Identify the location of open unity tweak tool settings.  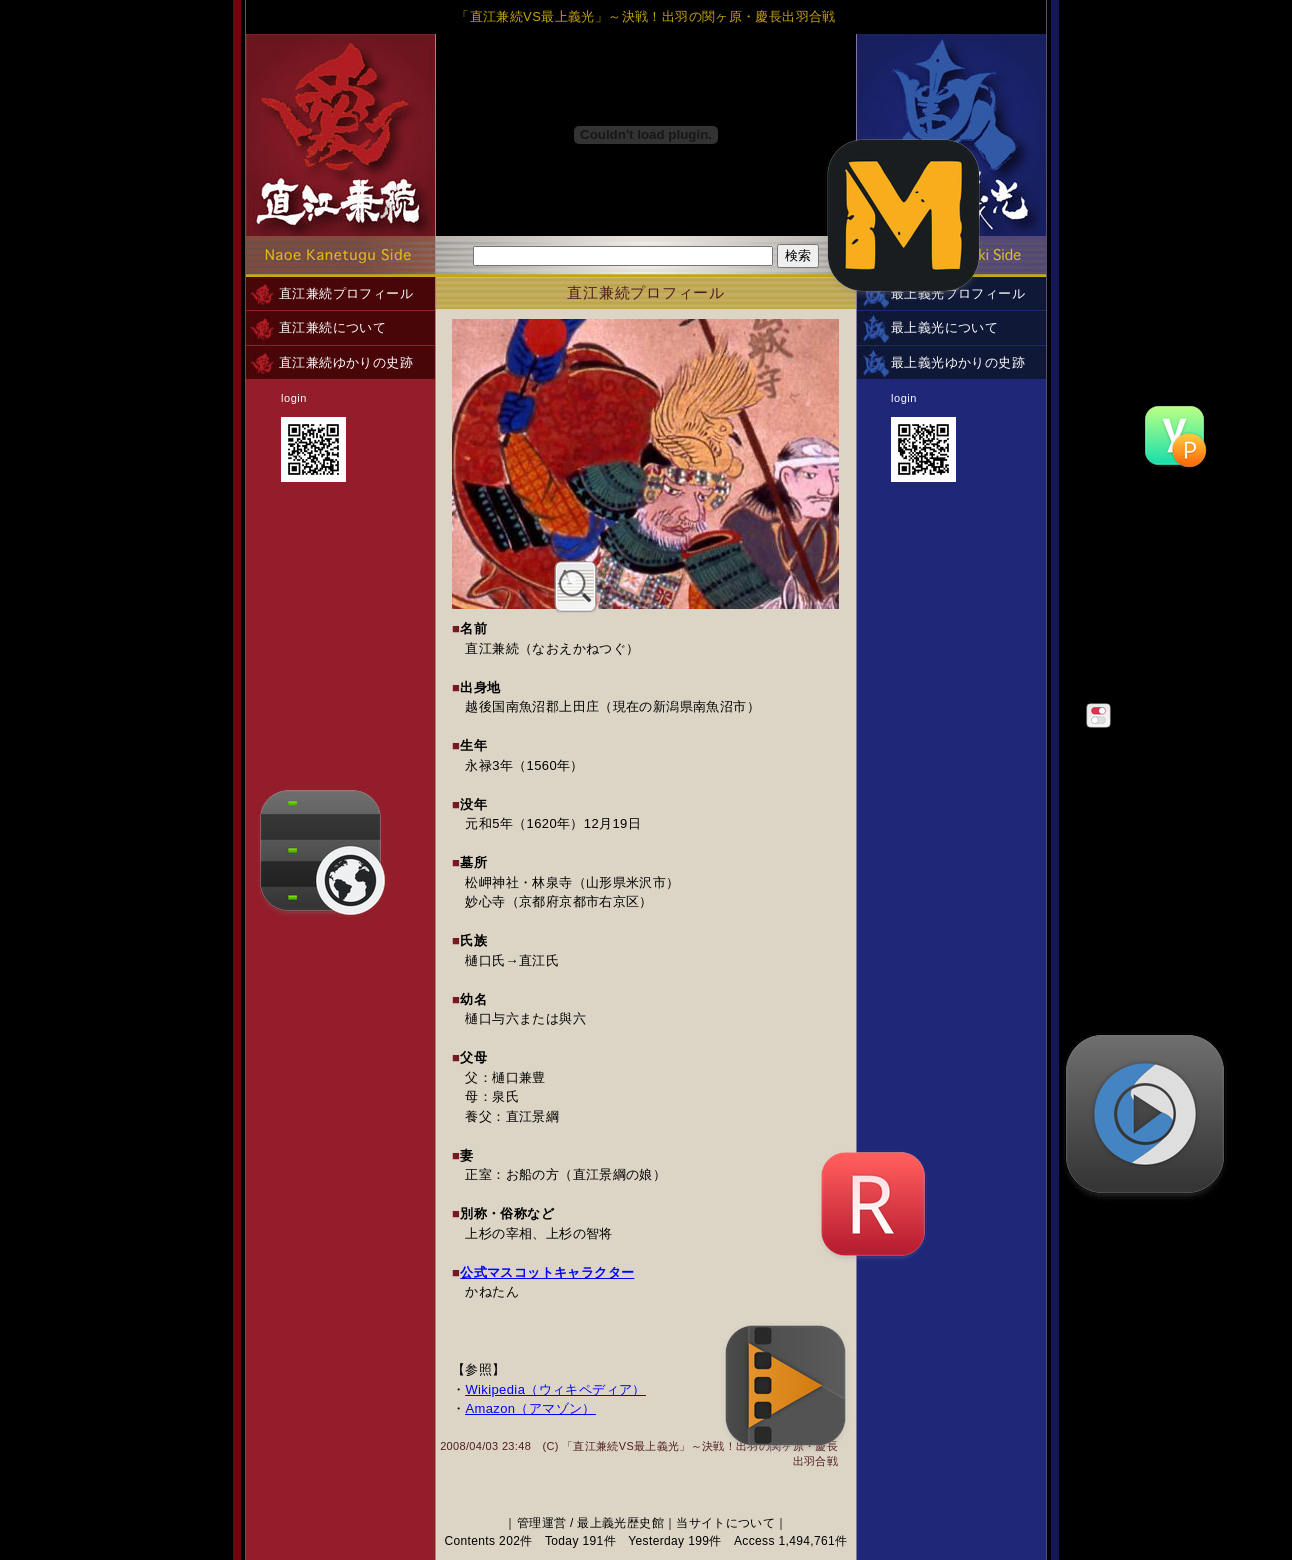
(1098, 715).